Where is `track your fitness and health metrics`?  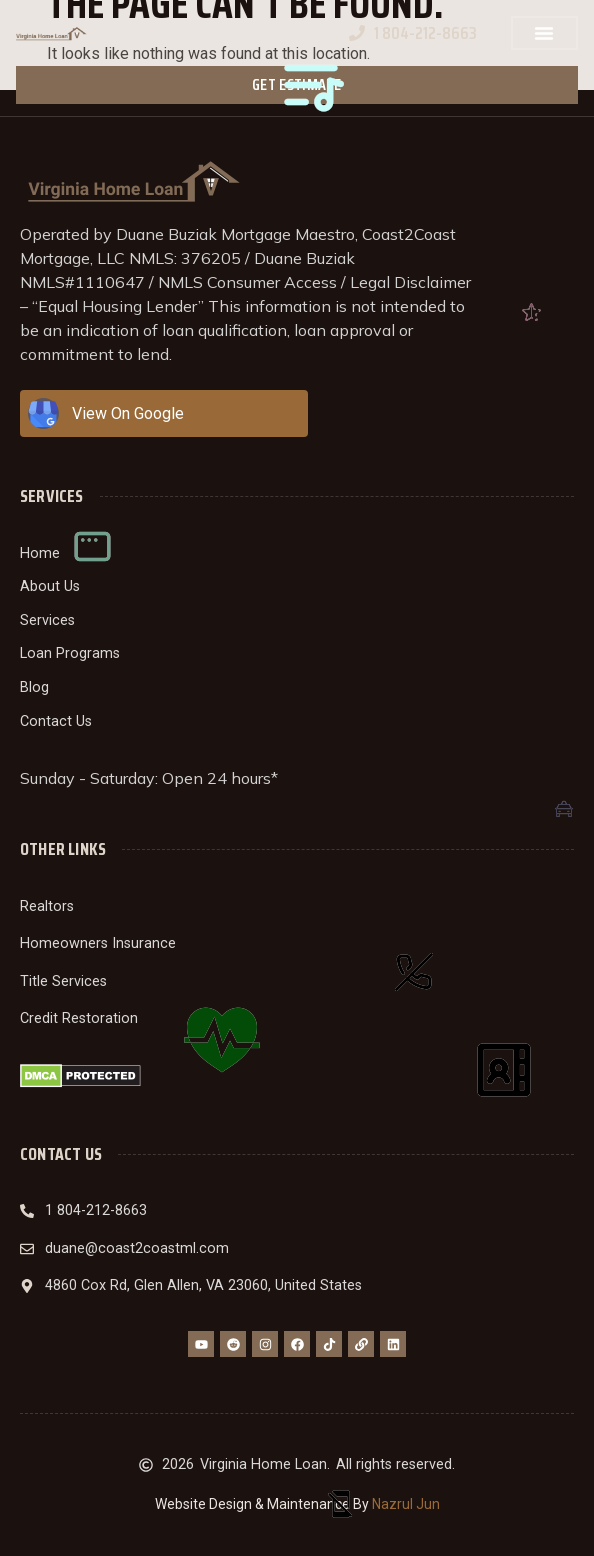 track your fitness and health metrics is located at coordinates (222, 1040).